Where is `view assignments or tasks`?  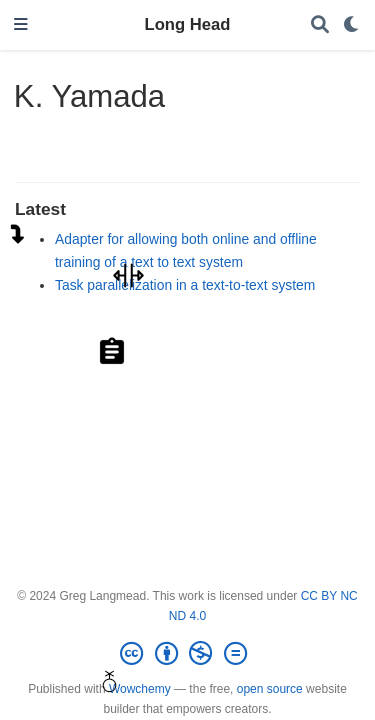 view assignments or tasks is located at coordinates (112, 352).